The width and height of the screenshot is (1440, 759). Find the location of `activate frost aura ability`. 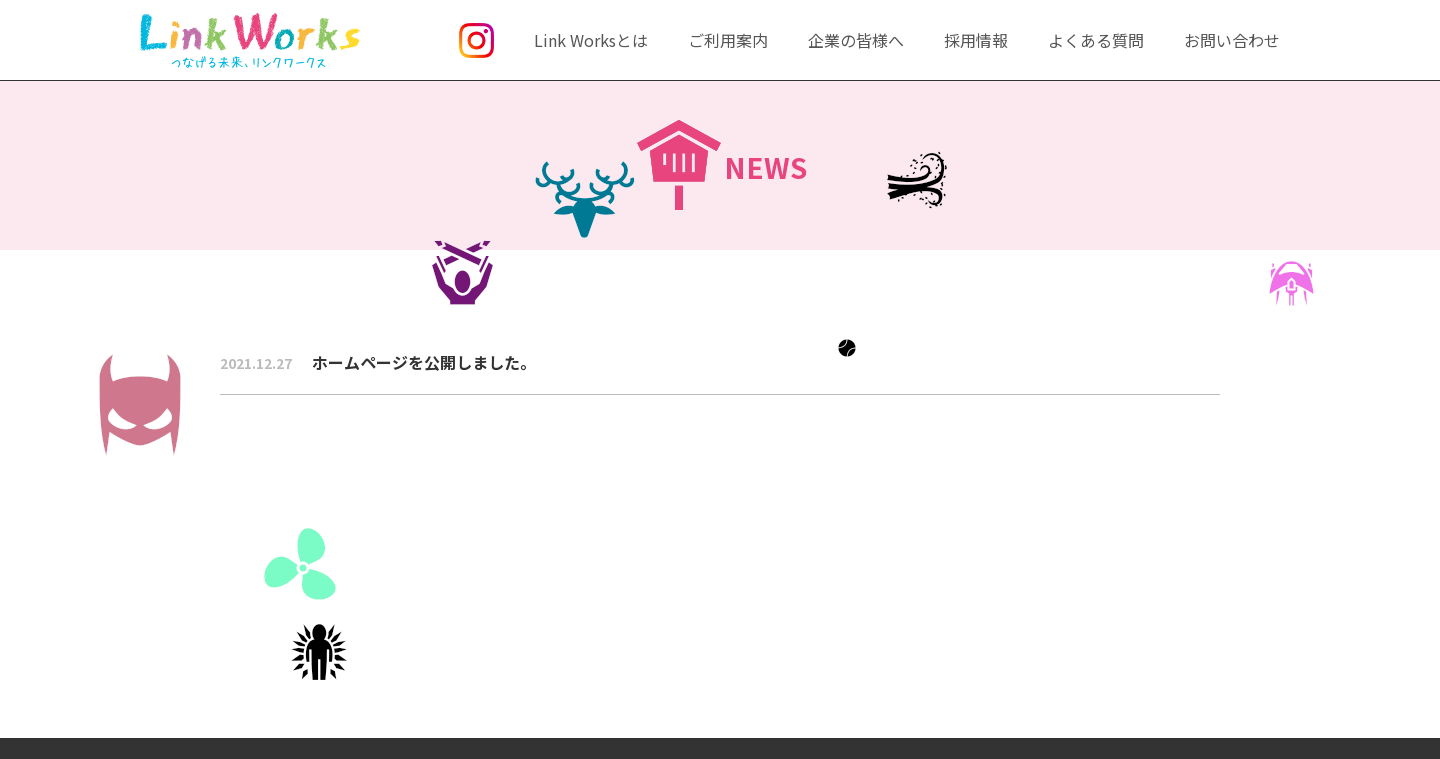

activate frost aura ability is located at coordinates (319, 652).